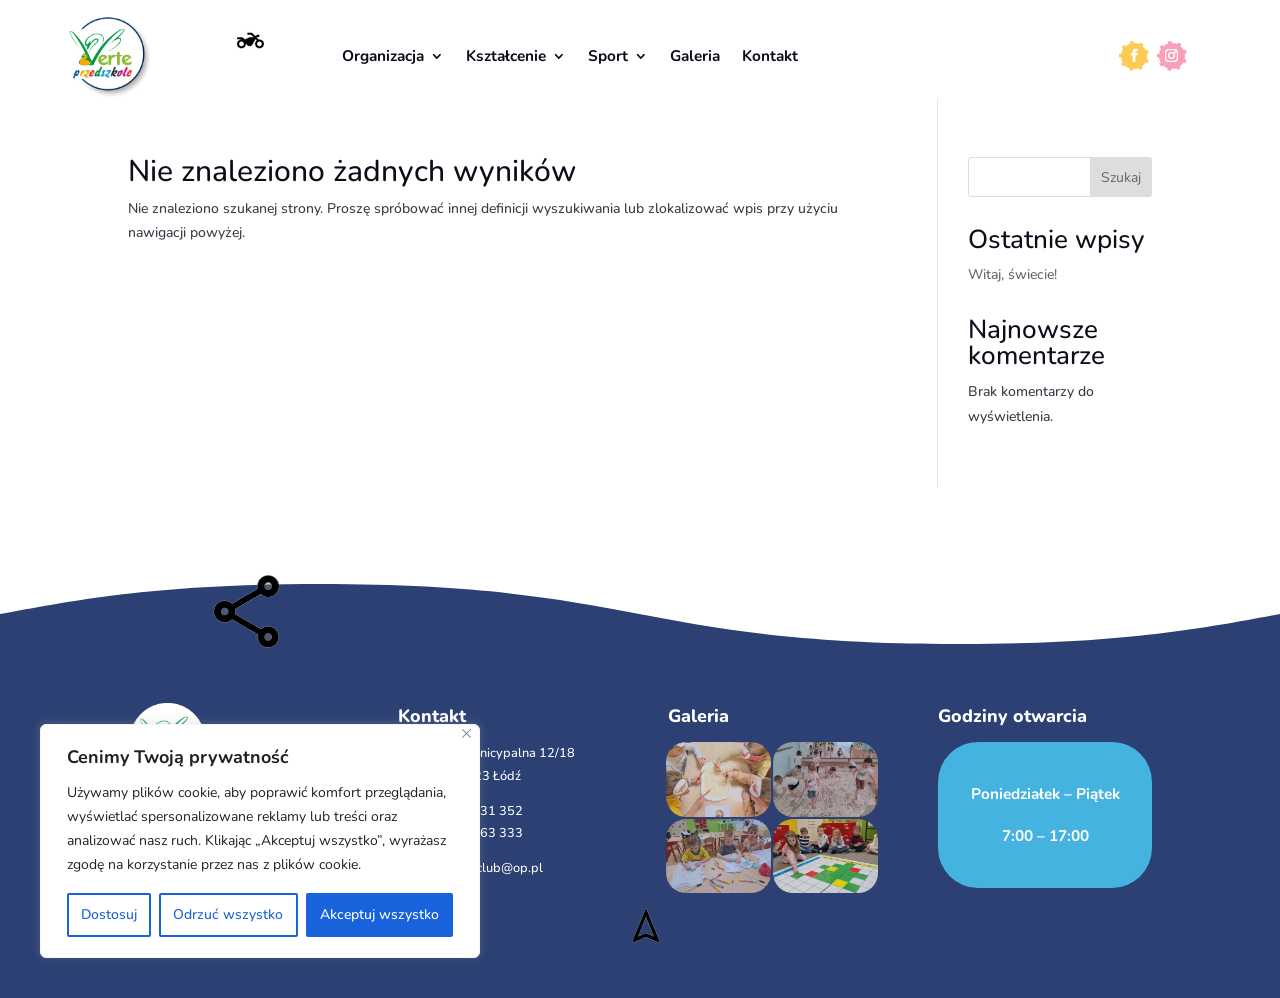 This screenshot has height=998, width=1280. I want to click on share content with others, so click(246, 611).